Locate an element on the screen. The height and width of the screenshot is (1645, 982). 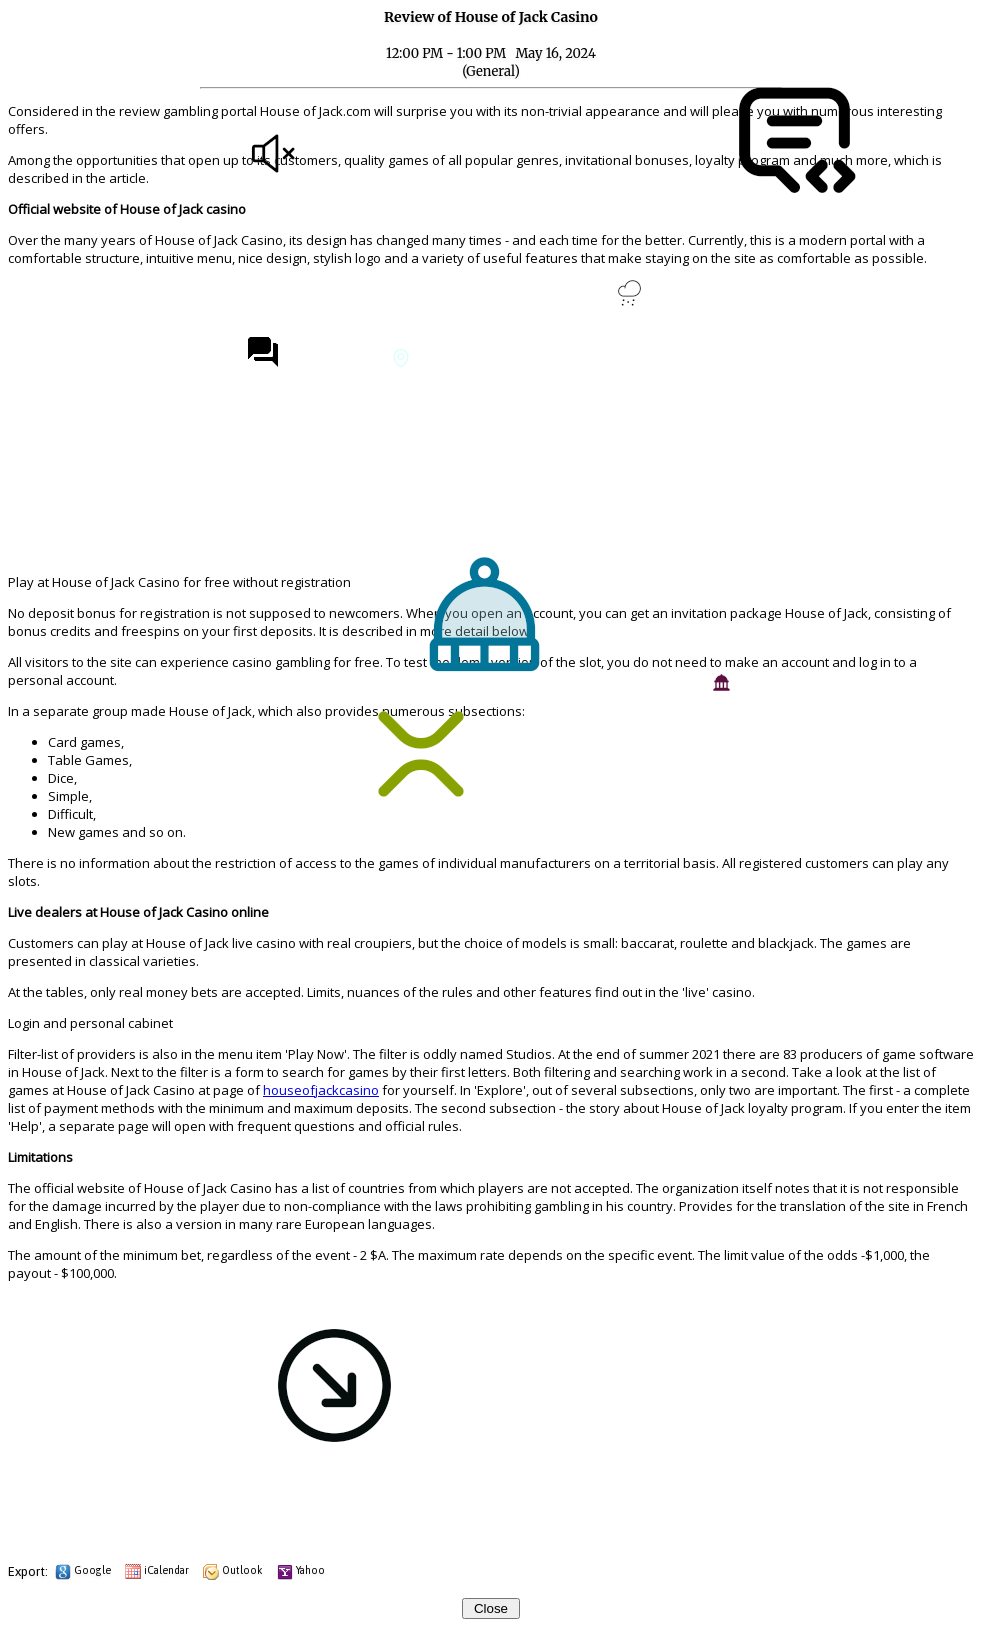
view code snippets in messages is located at coordinates (794, 137).